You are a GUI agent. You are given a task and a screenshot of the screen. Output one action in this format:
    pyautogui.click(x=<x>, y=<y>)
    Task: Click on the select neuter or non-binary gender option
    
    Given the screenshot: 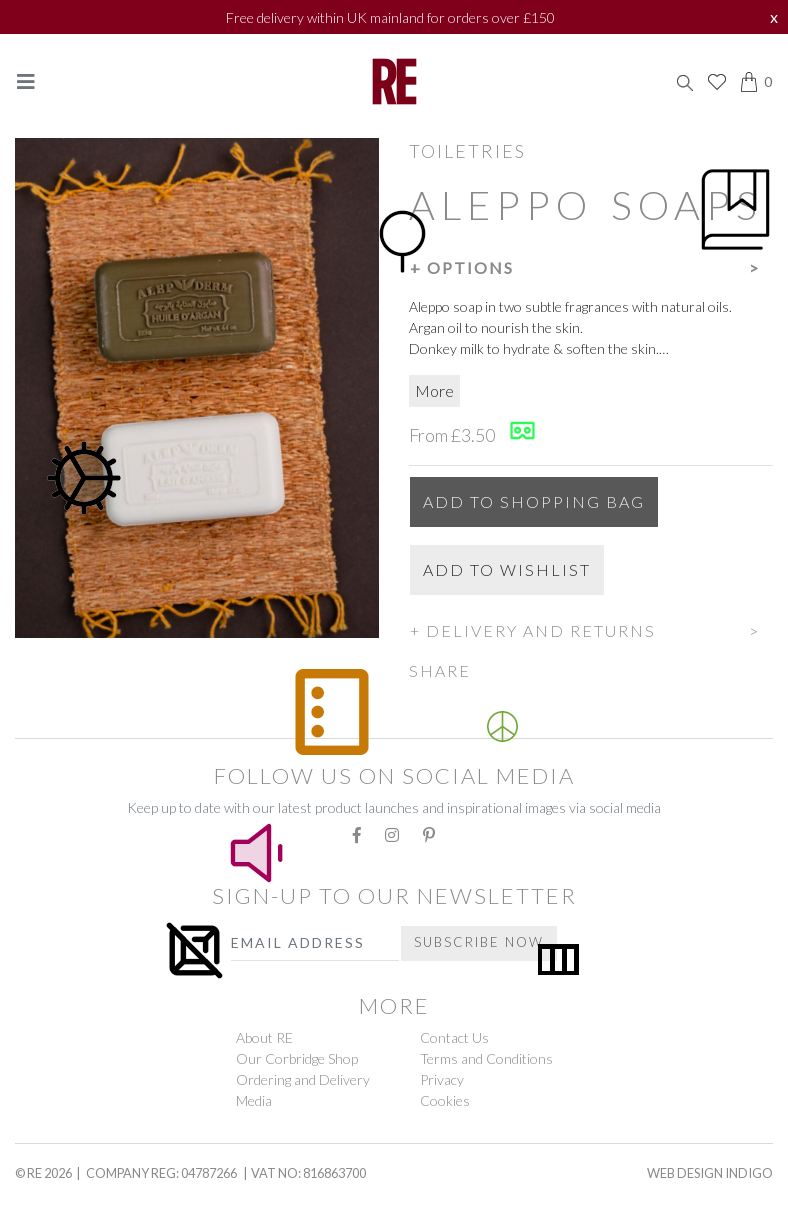 What is the action you would take?
    pyautogui.click(x=402, y=240)
    